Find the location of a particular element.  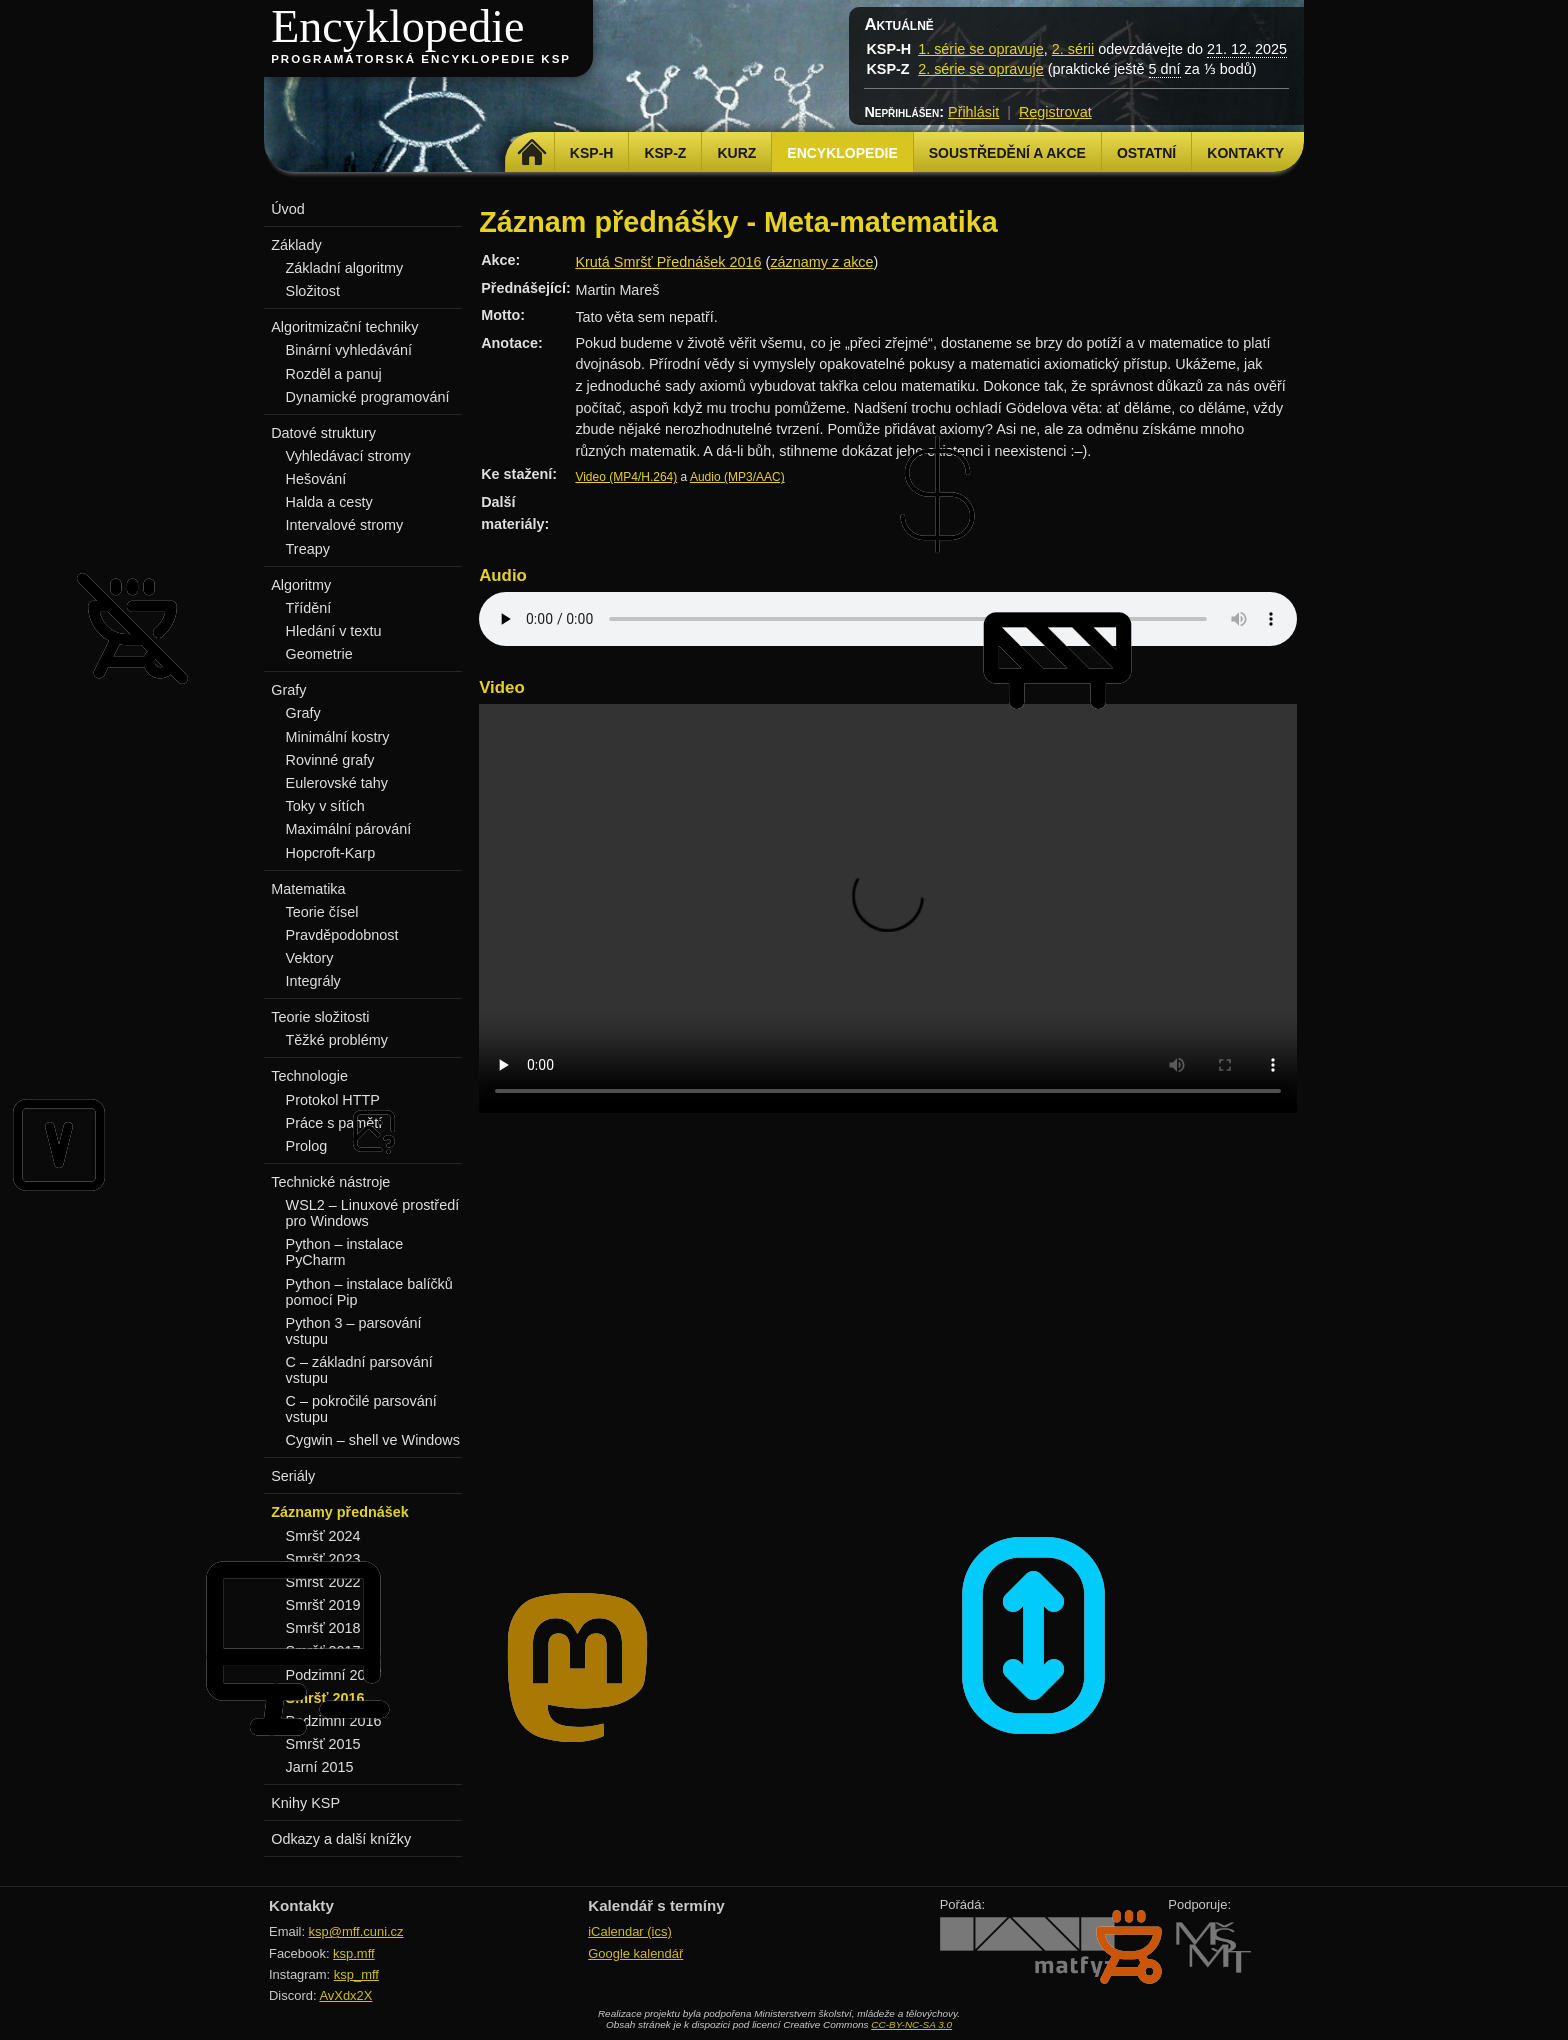

unknown or missing image is located at coordinates (374, 1131).